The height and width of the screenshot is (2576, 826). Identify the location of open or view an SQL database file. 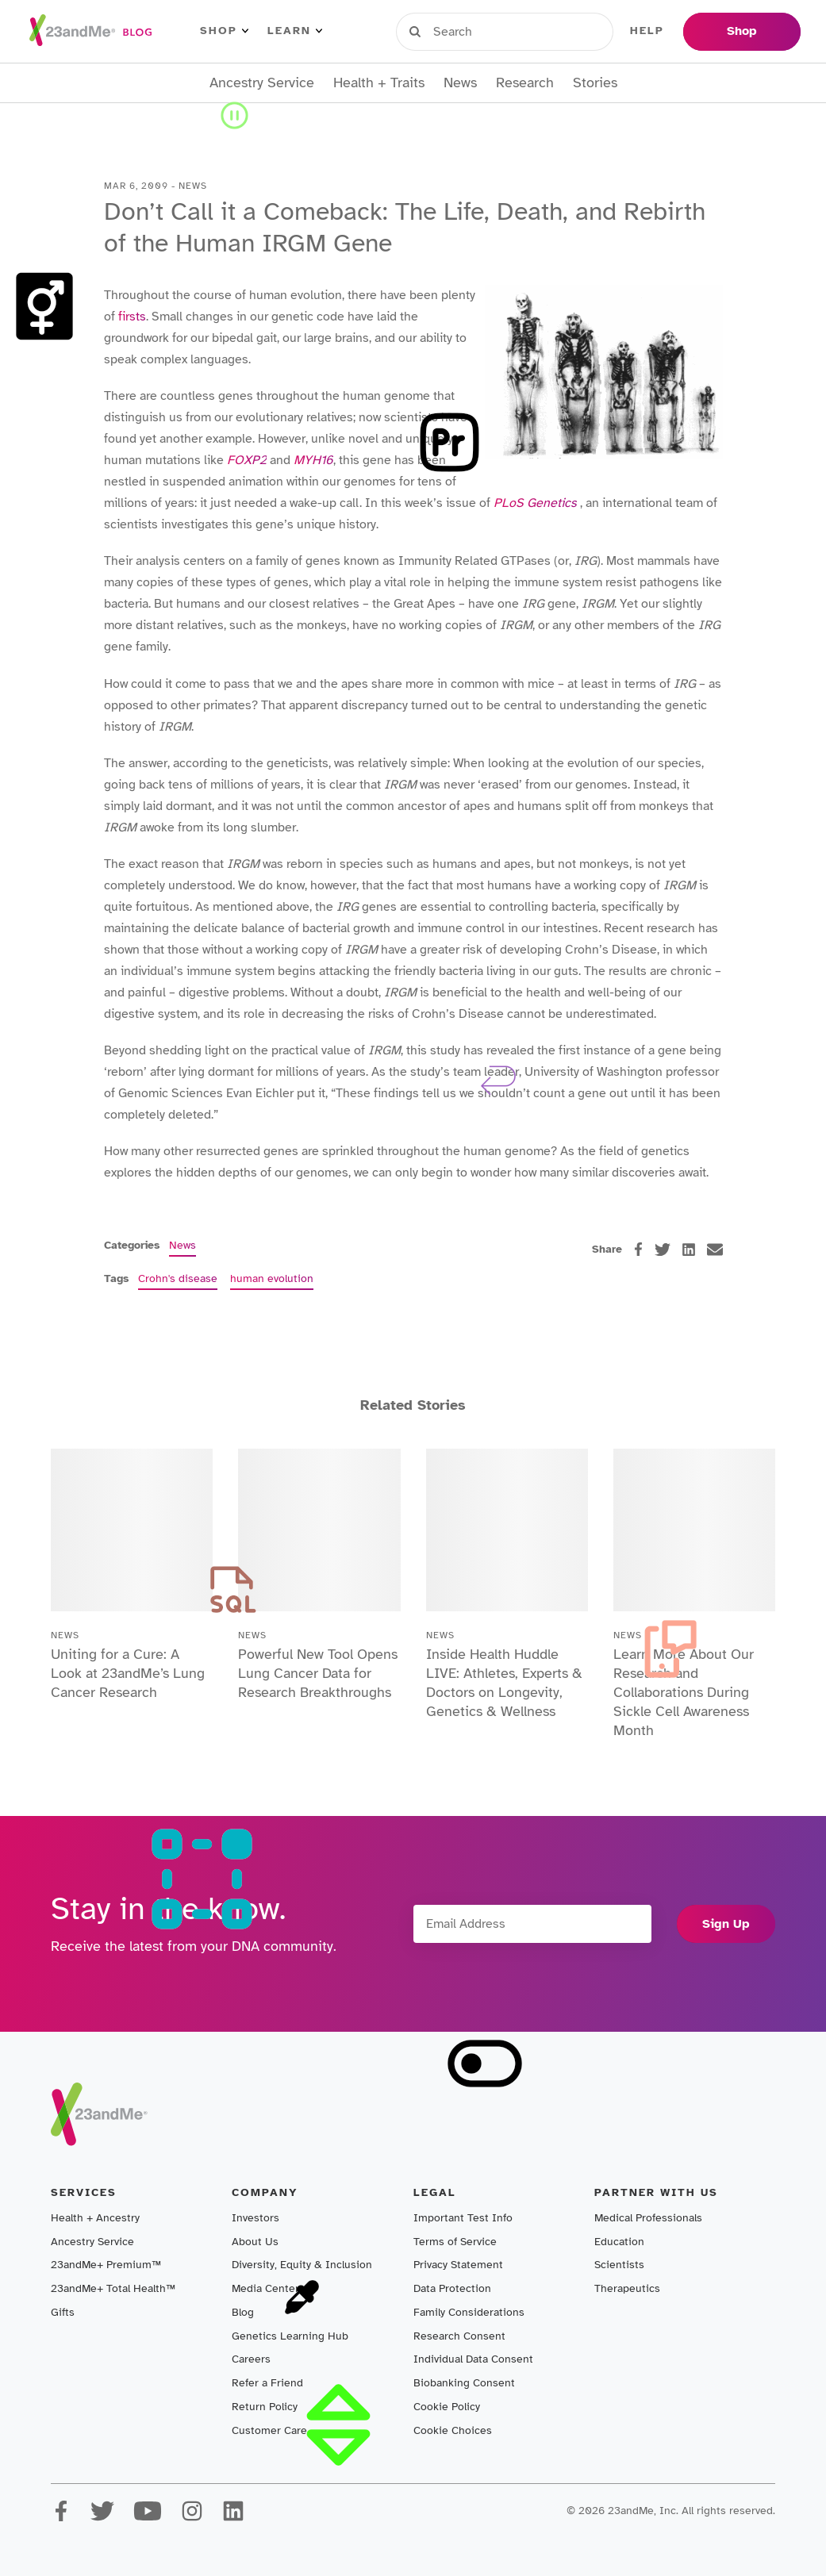
(232, 1591).